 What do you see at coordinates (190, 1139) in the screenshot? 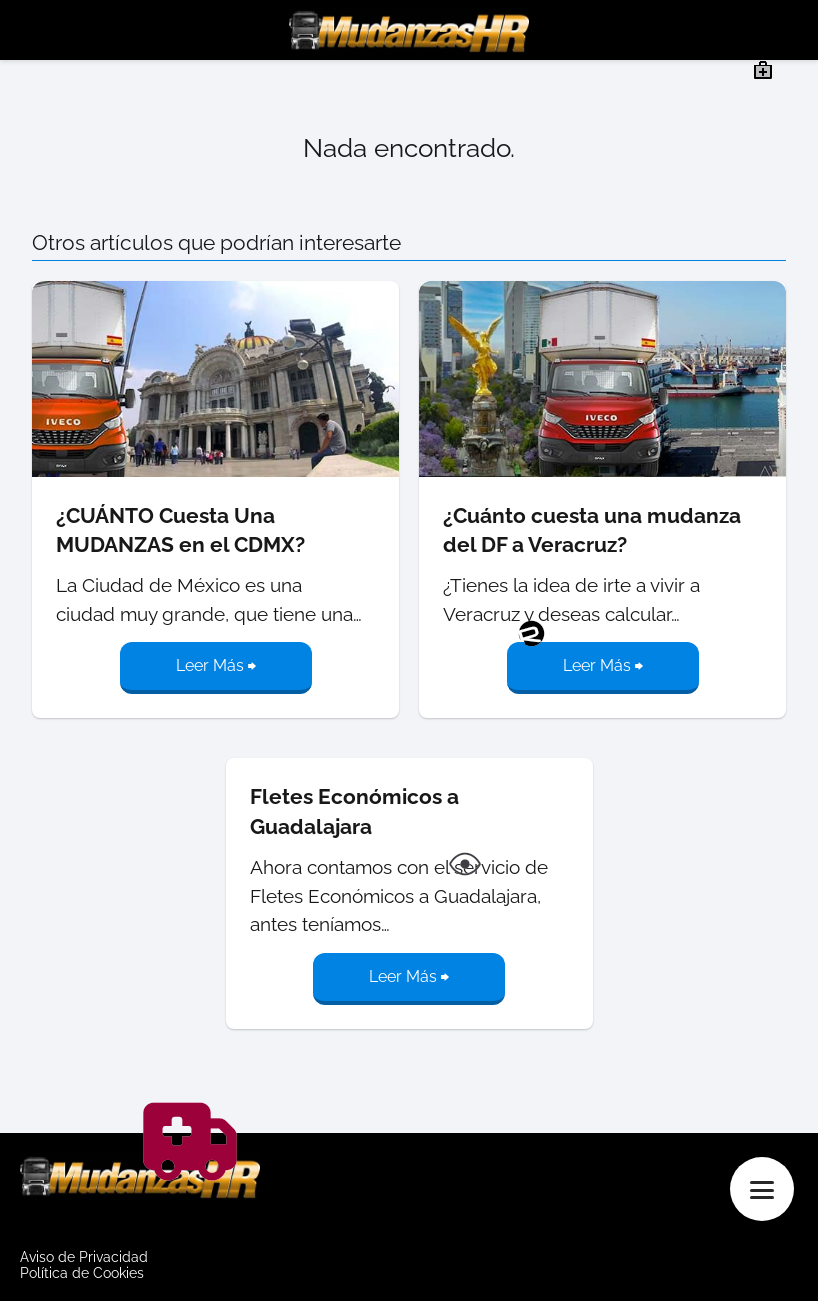
I see `request emergency medical services` at bounding box center [190, 1139].